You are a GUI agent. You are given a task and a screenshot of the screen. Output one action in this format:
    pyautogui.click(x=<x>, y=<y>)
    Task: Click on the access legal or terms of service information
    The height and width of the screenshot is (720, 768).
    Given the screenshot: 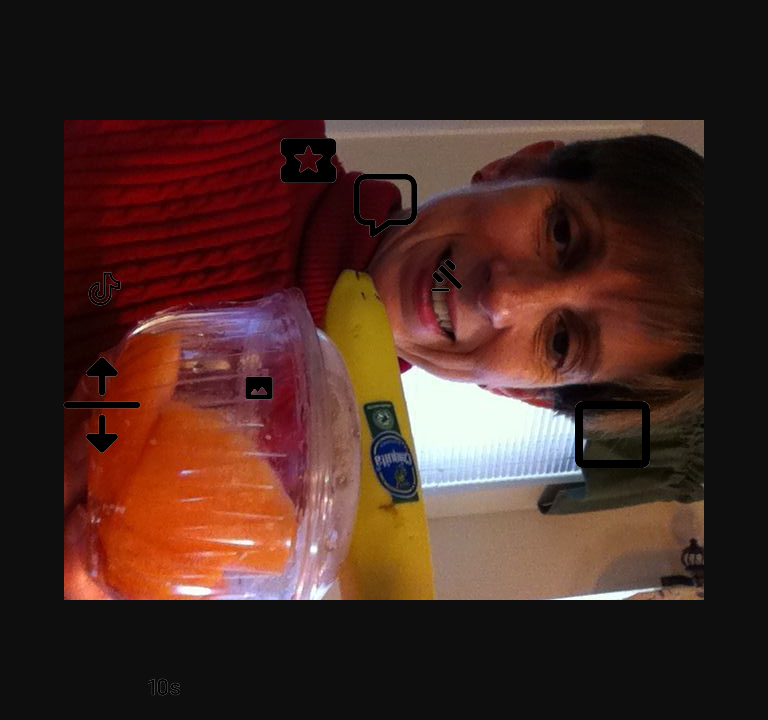 What is the action you would take?
    pyautogui.click(x=448, y=275)
    